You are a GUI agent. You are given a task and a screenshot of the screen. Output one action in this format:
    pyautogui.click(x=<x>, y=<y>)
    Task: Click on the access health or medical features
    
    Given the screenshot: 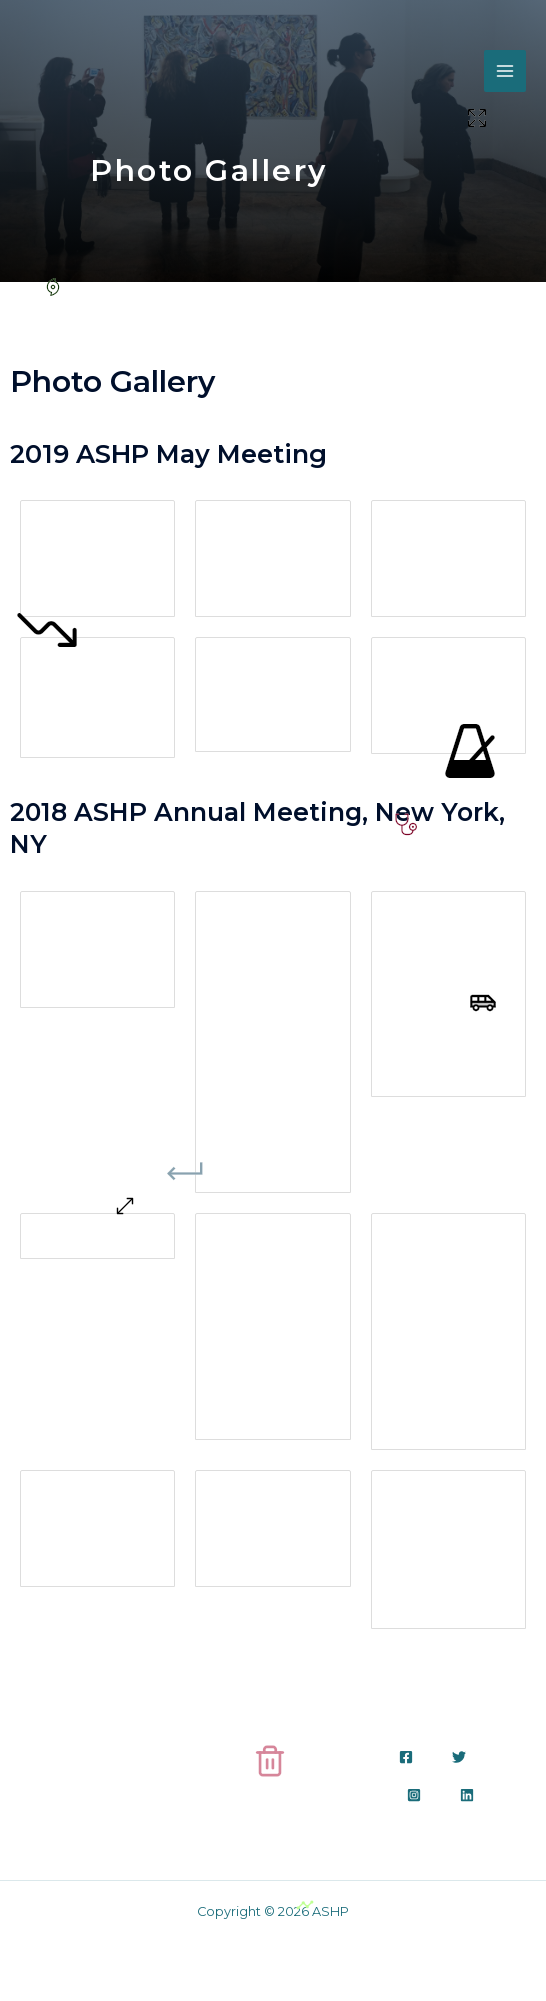 What is the action you would take?
    pyautogui.click(x=404, y=823)
    